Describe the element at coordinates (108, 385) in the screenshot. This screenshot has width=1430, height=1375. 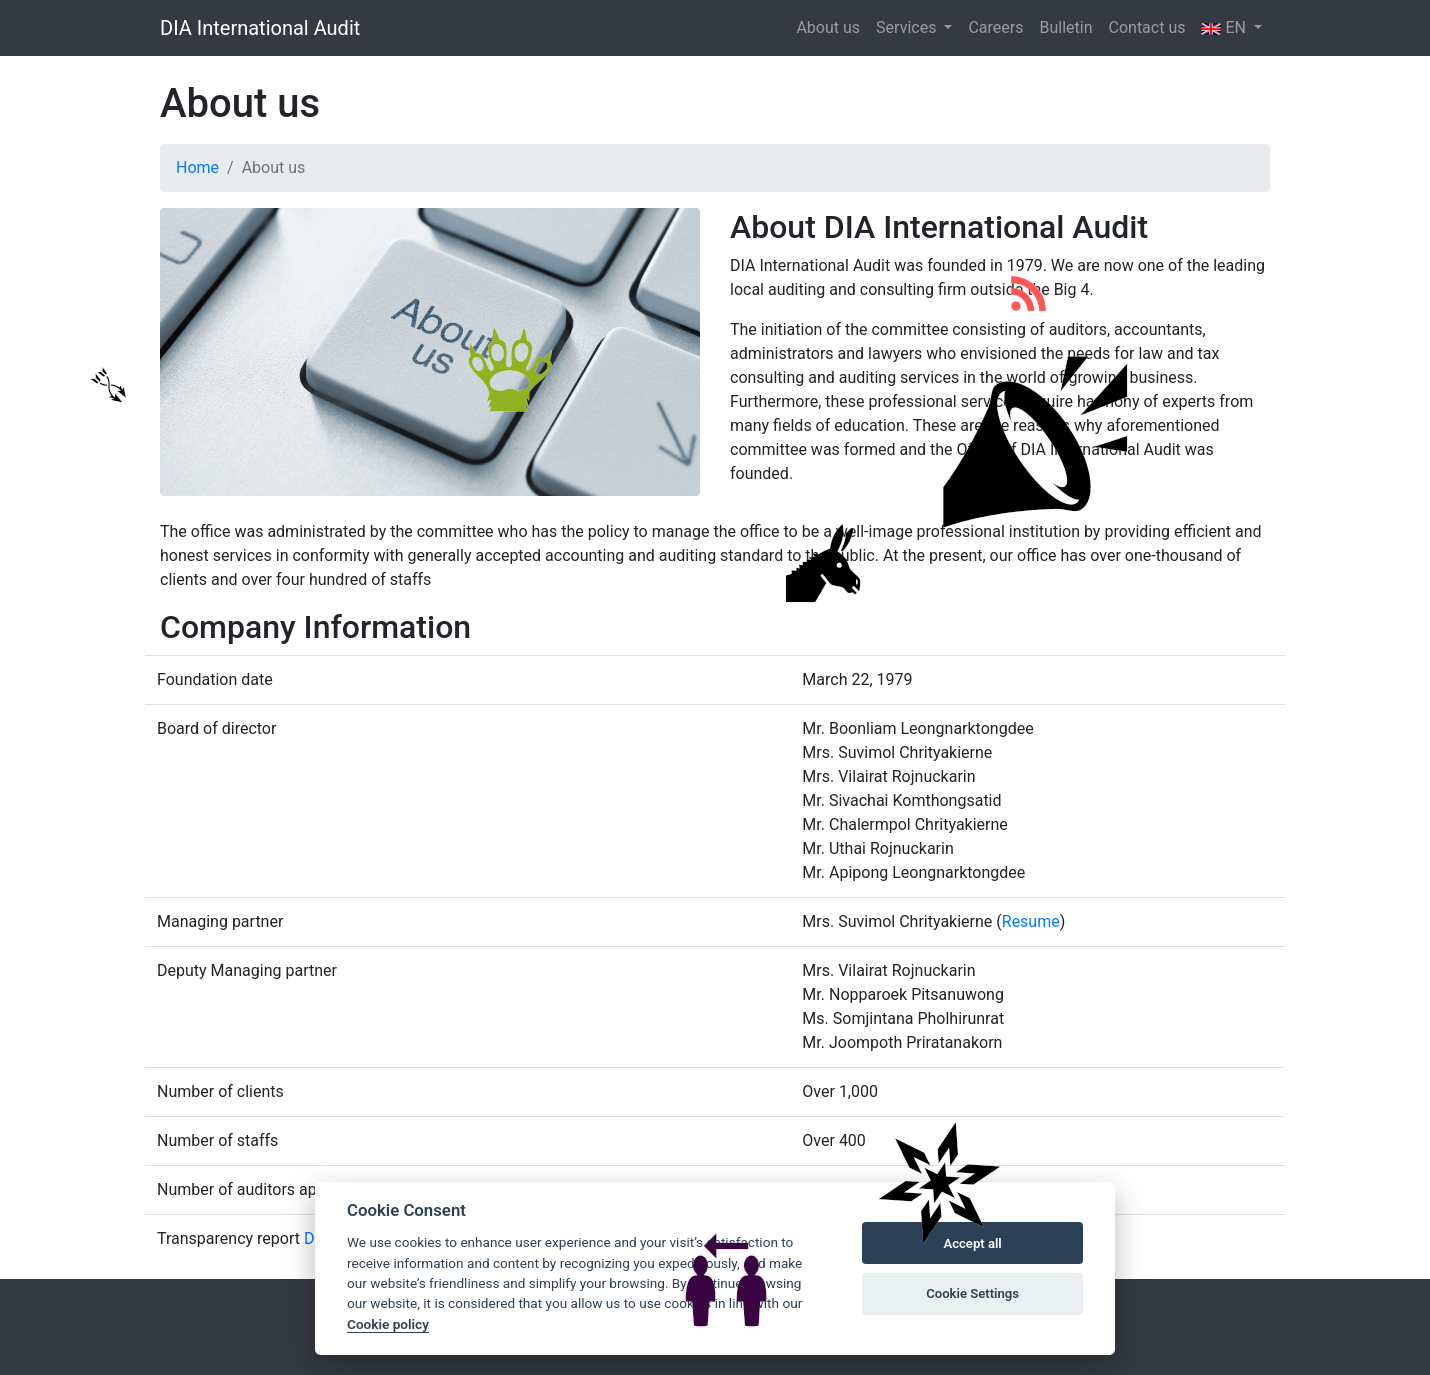
I see `indicates crossing paths or intersecting directions` at that location.